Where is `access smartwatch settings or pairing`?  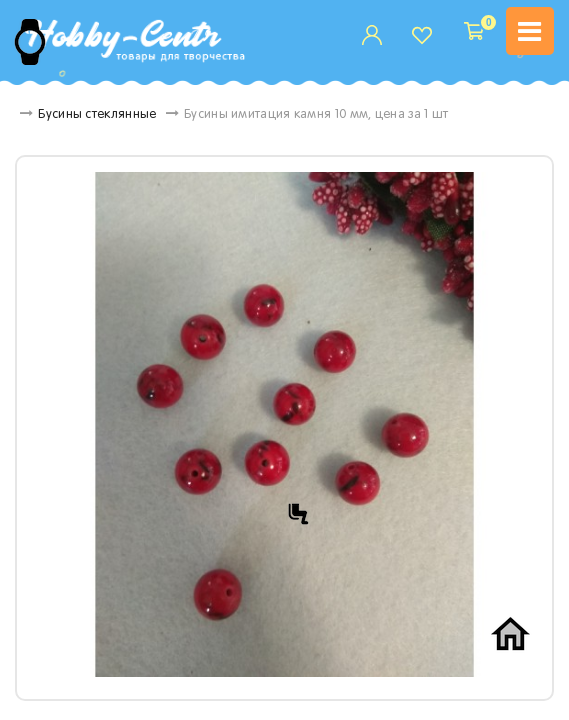
access smartwatch settings or pairing is located at coordinates (30, 42).